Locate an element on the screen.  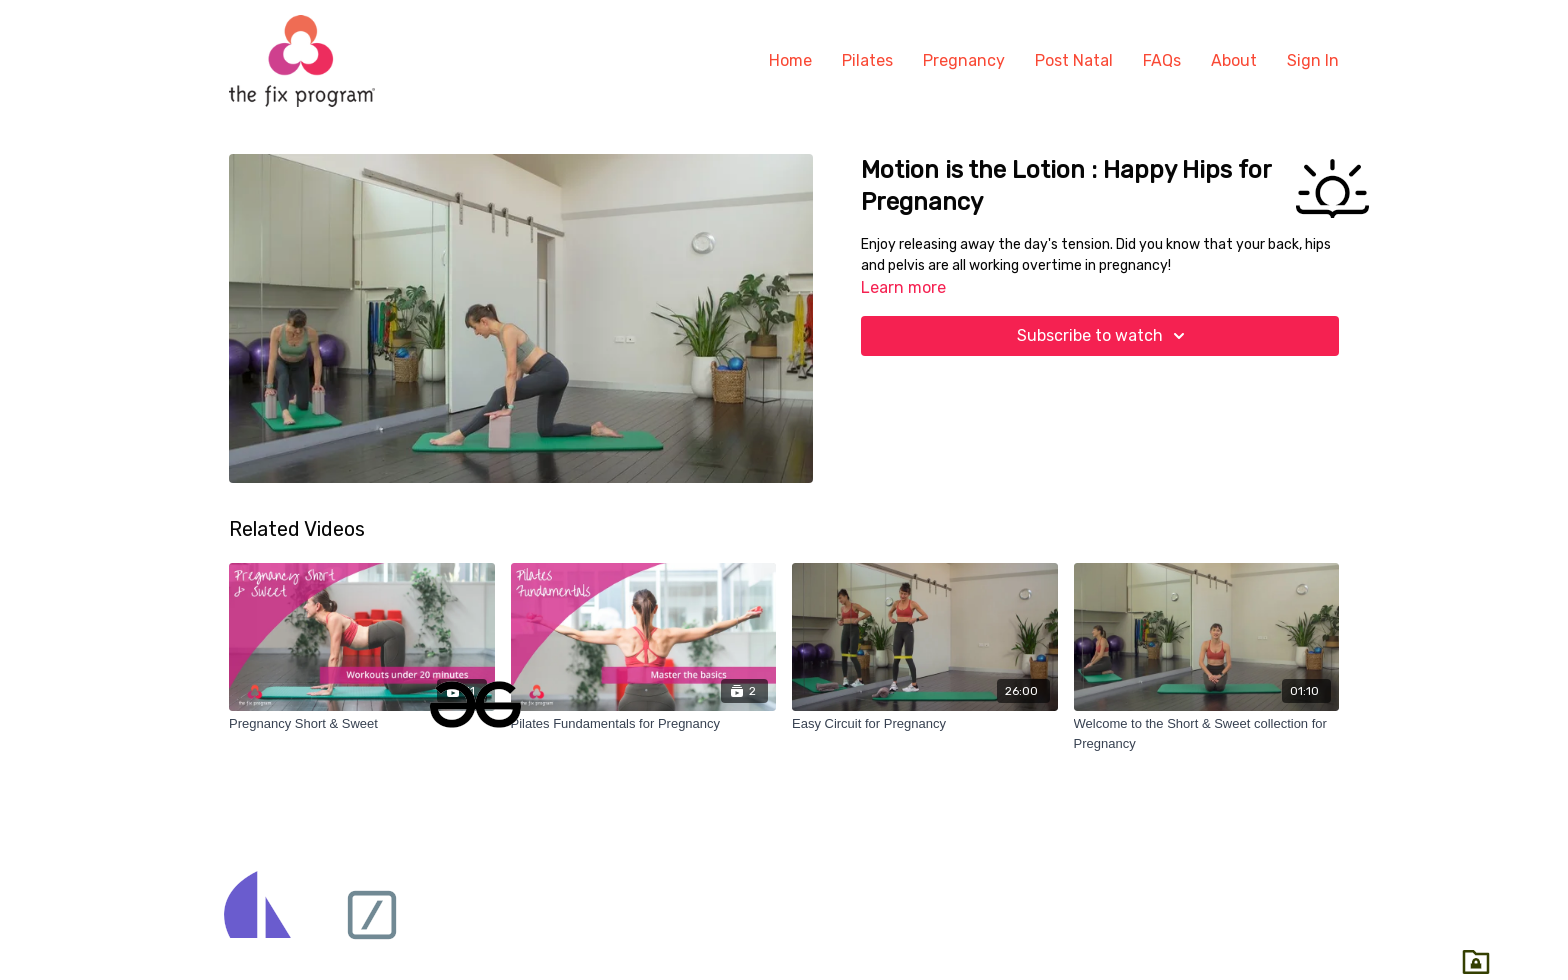
sails.js framework logo is located at coordinates (257, 904).